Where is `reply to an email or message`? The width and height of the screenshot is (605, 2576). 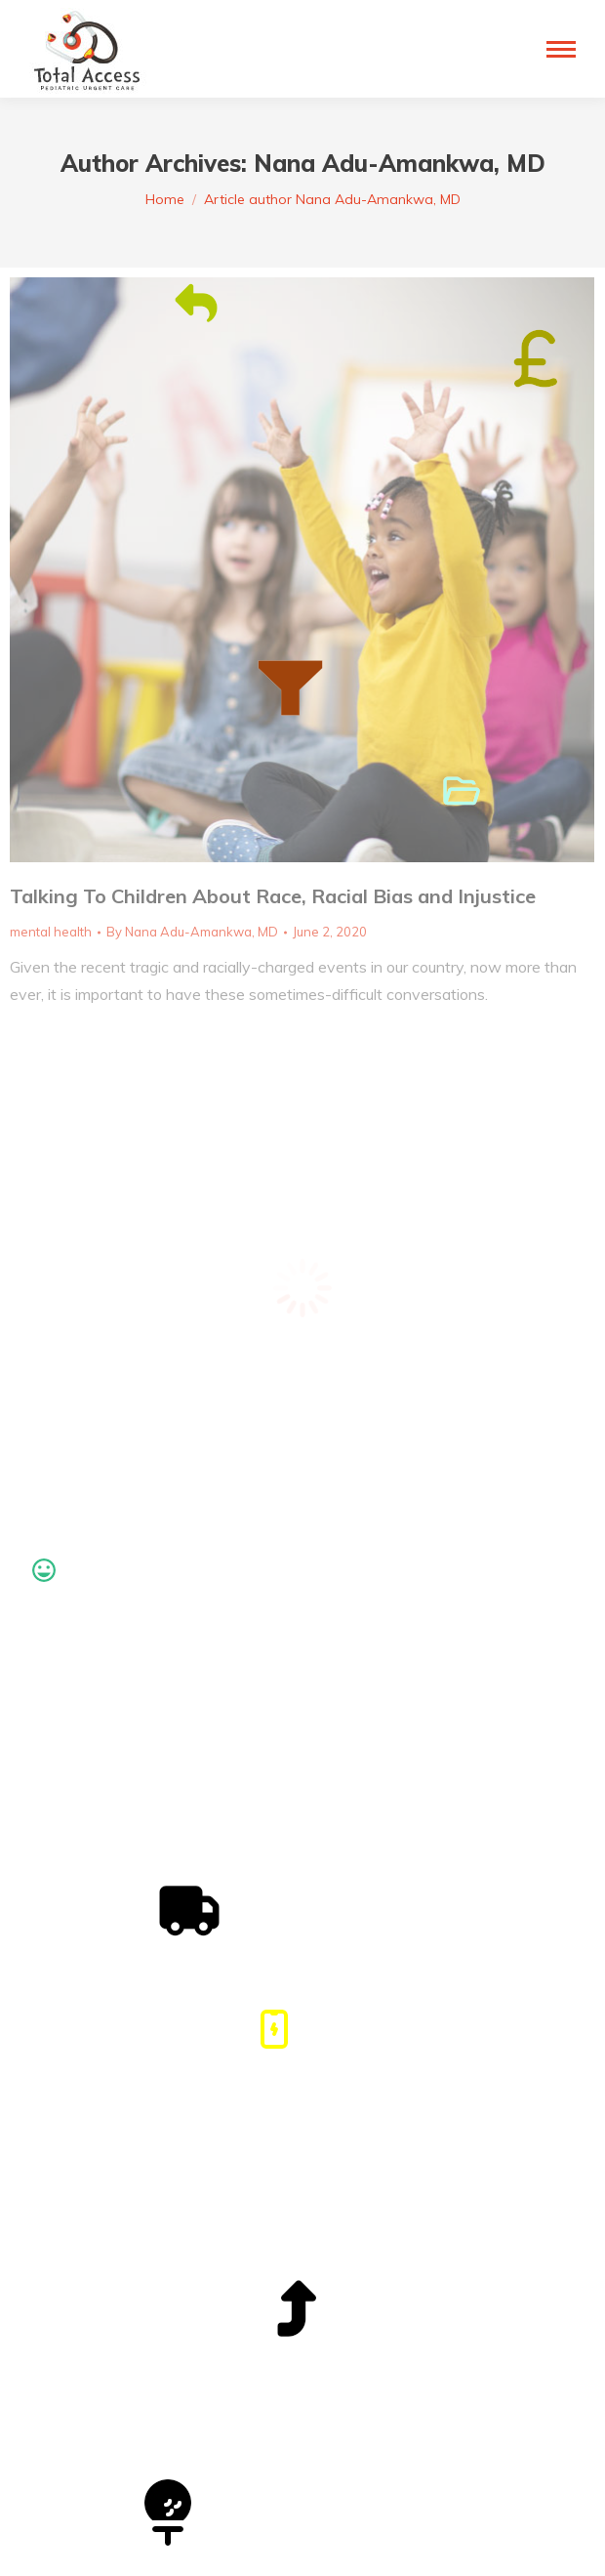
reply to an email or message is located at coordinates (196, 304).